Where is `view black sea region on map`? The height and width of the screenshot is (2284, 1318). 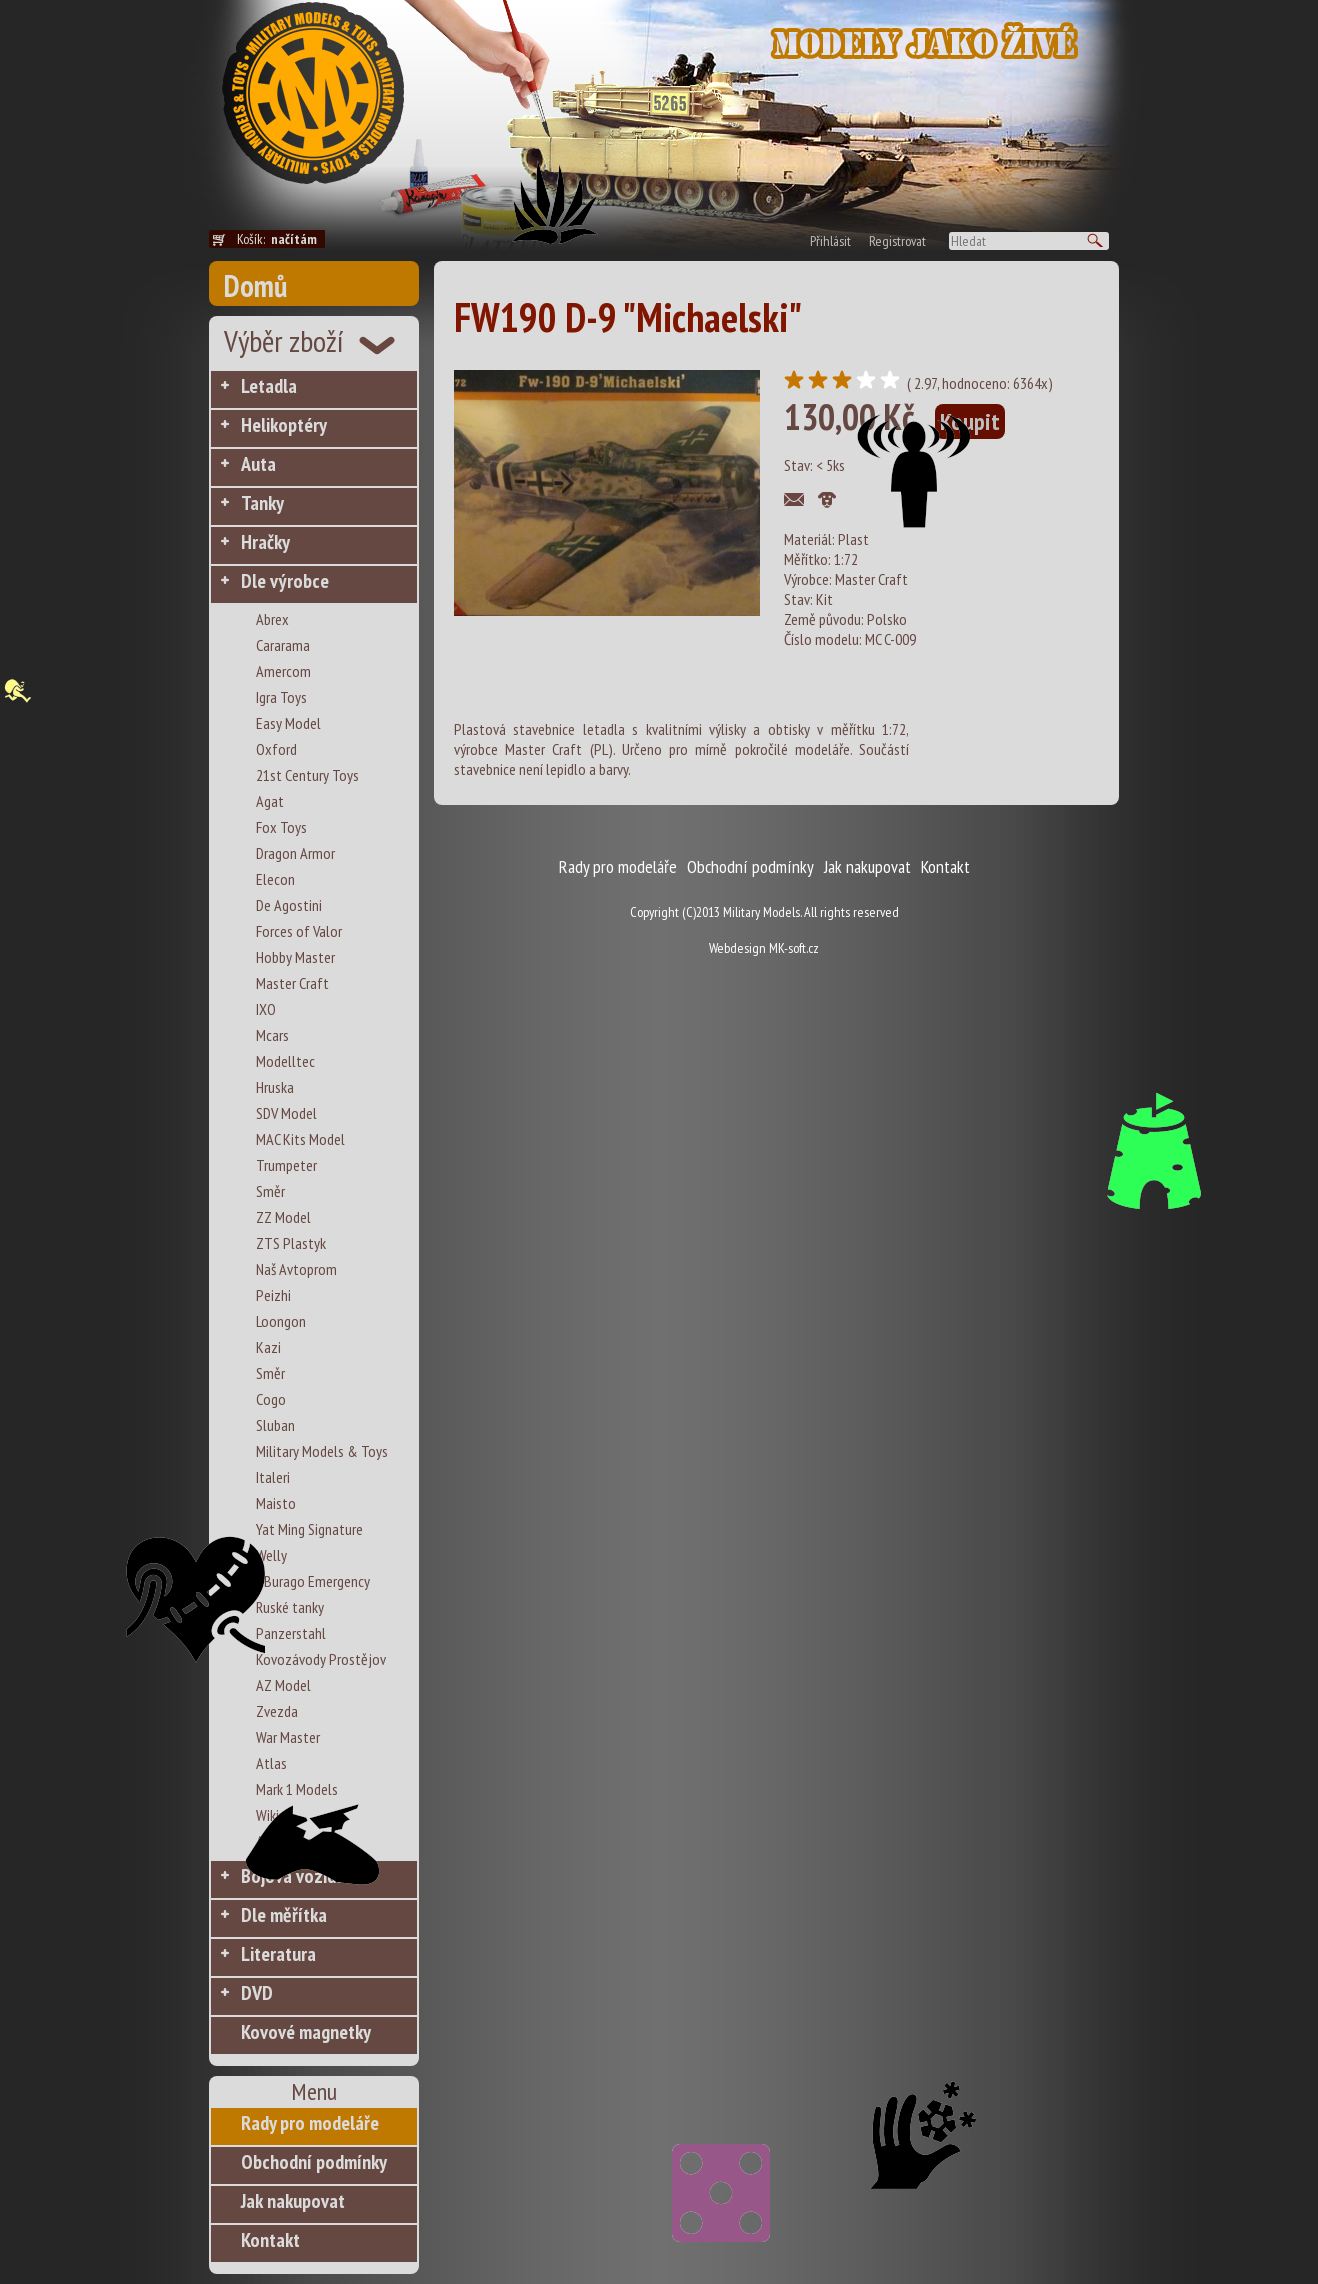
view black sea region on map is located at coordinates (312, 1844).